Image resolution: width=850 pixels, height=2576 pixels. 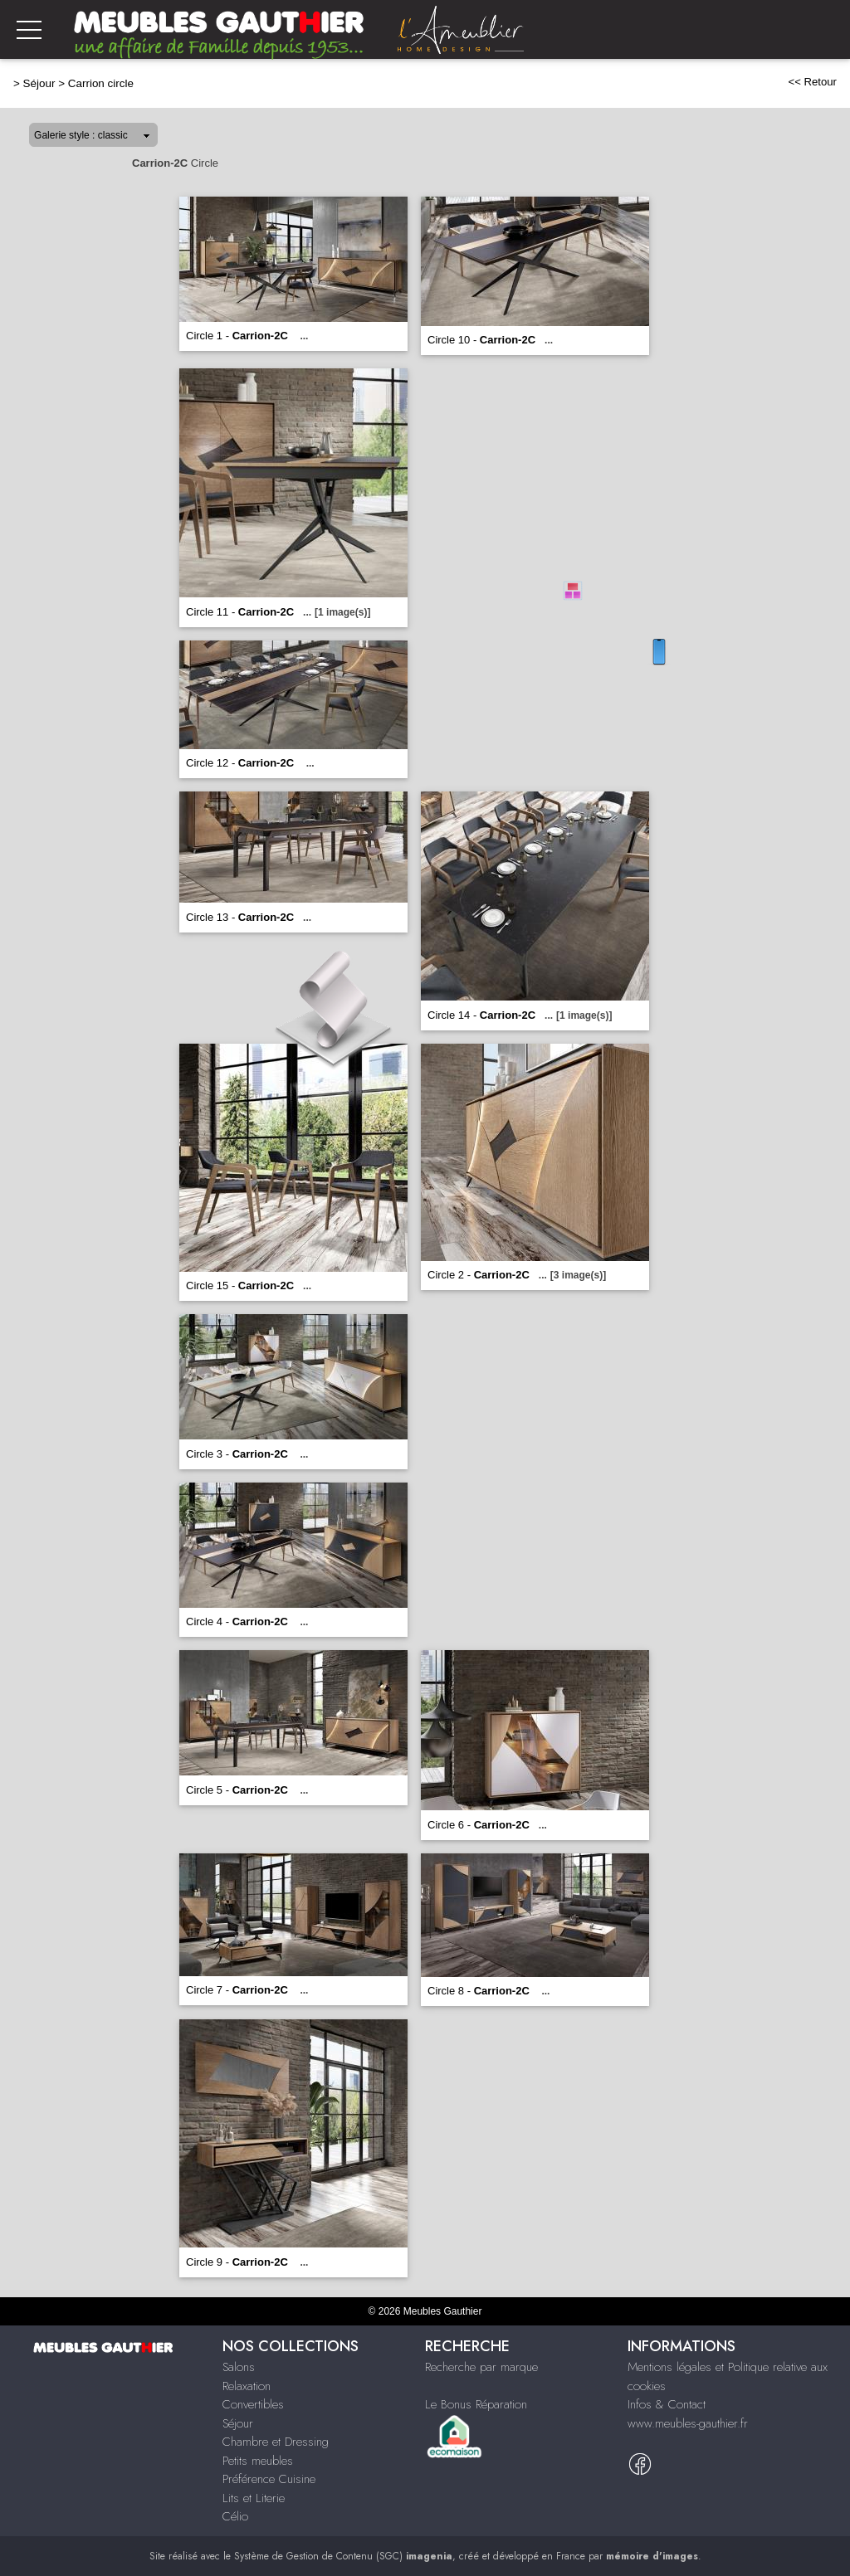 What do you see at coordinates (573, 591) in the screenshot?
I see `select all items in the current view` at bounding box center [573, 591].